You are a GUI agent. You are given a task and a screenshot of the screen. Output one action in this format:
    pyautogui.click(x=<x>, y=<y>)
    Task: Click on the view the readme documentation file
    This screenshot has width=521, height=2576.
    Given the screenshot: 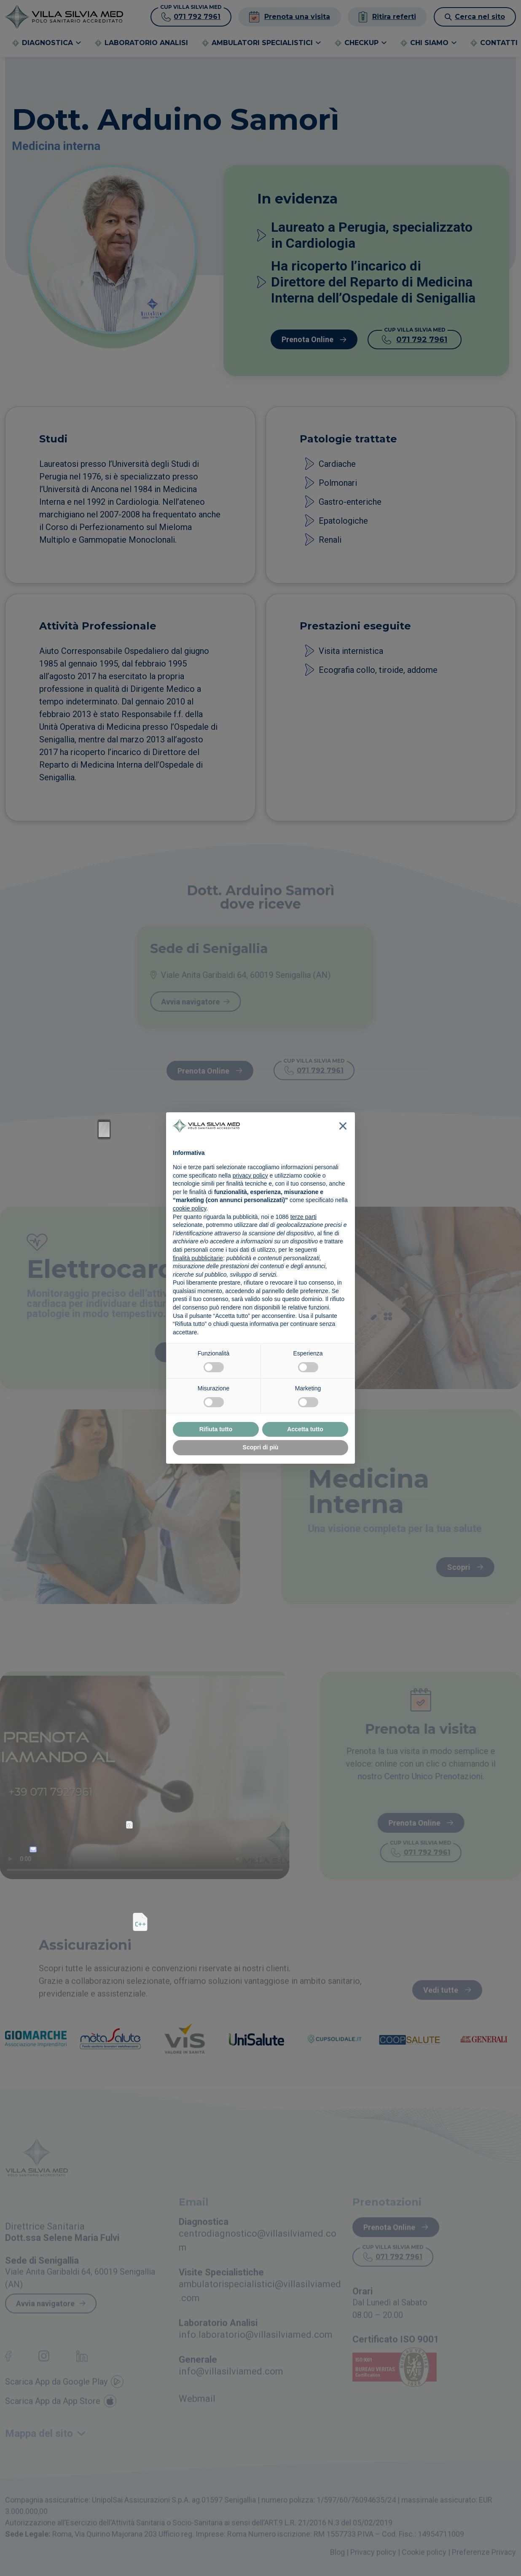 What is the action you would take?
    pyautogui.click(x=129, y=1825)
    